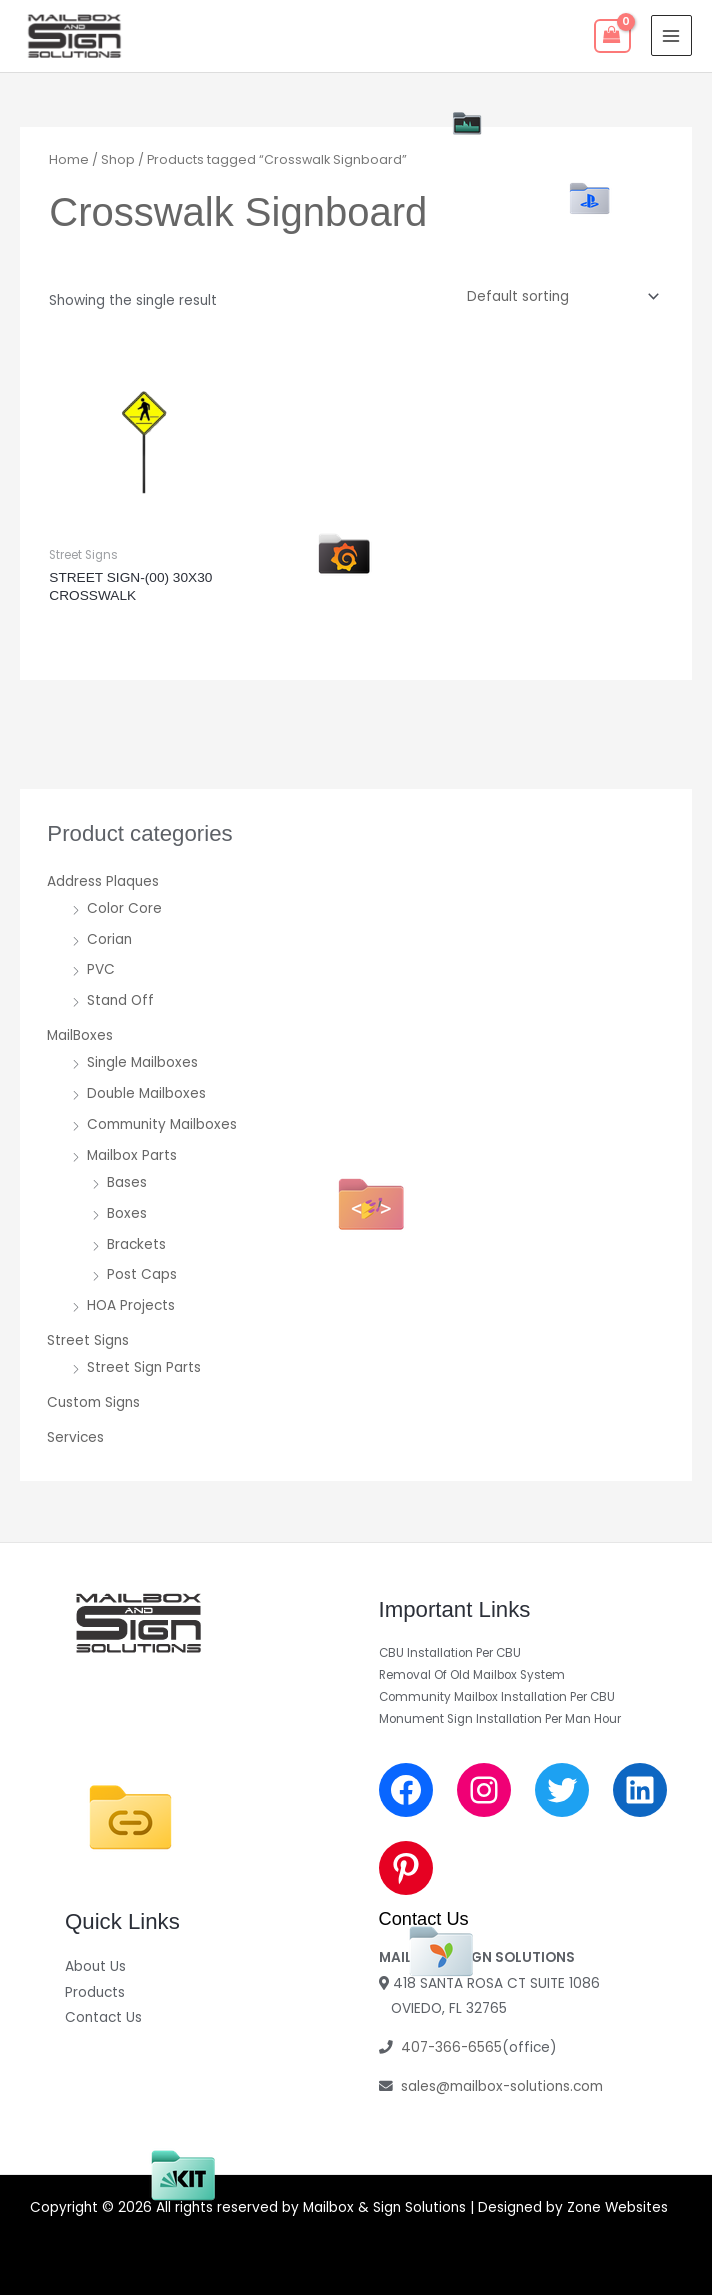 The height and width of the screenshot is (2295, 712). Describe the element at coordinates (344, 555) in the screenshot. I see `open grafana project folder` at that location.